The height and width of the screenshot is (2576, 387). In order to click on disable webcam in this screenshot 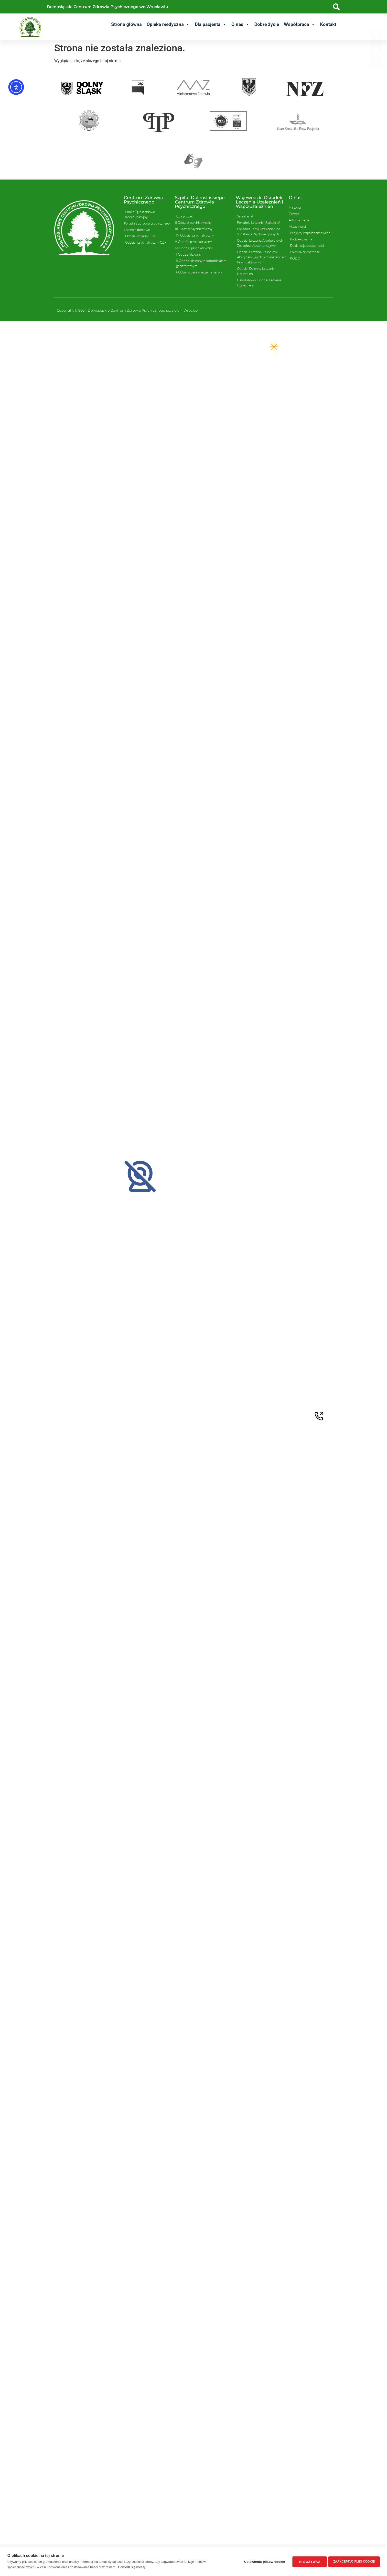, I will do `click(140, 1176)`.